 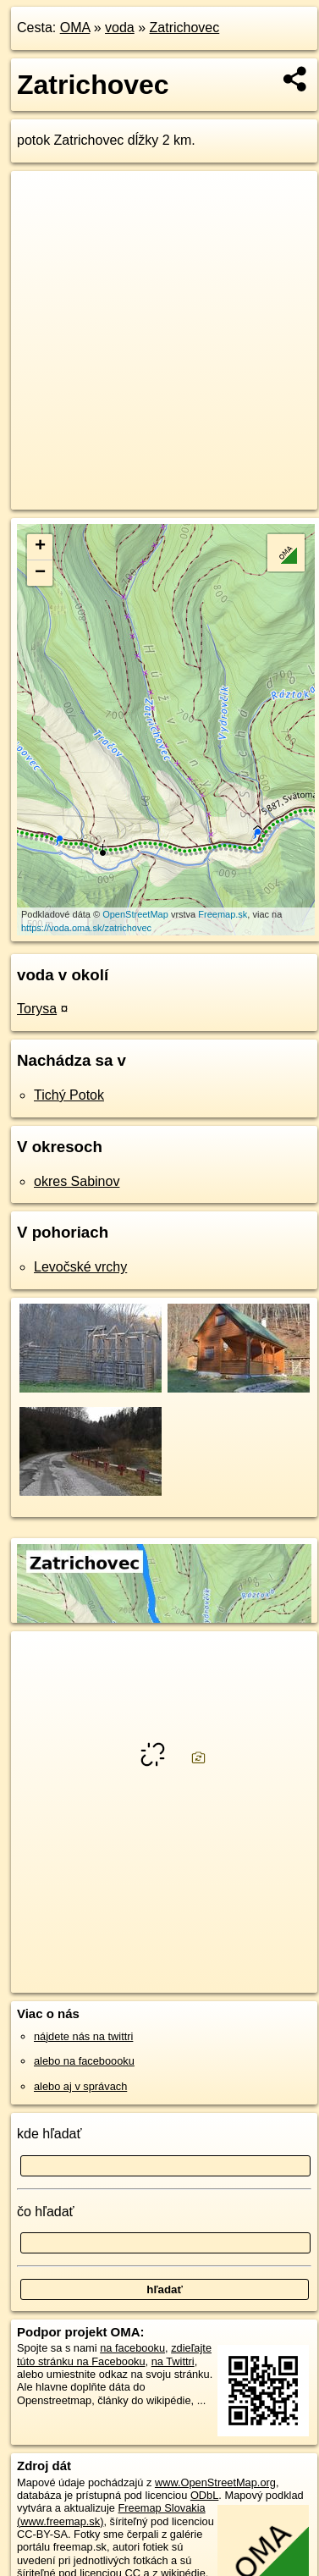 What do you see at coordinates (198, 1757) in the screenshot?
I see `switch between front and rear camera` at bounding box center [198, 1757].